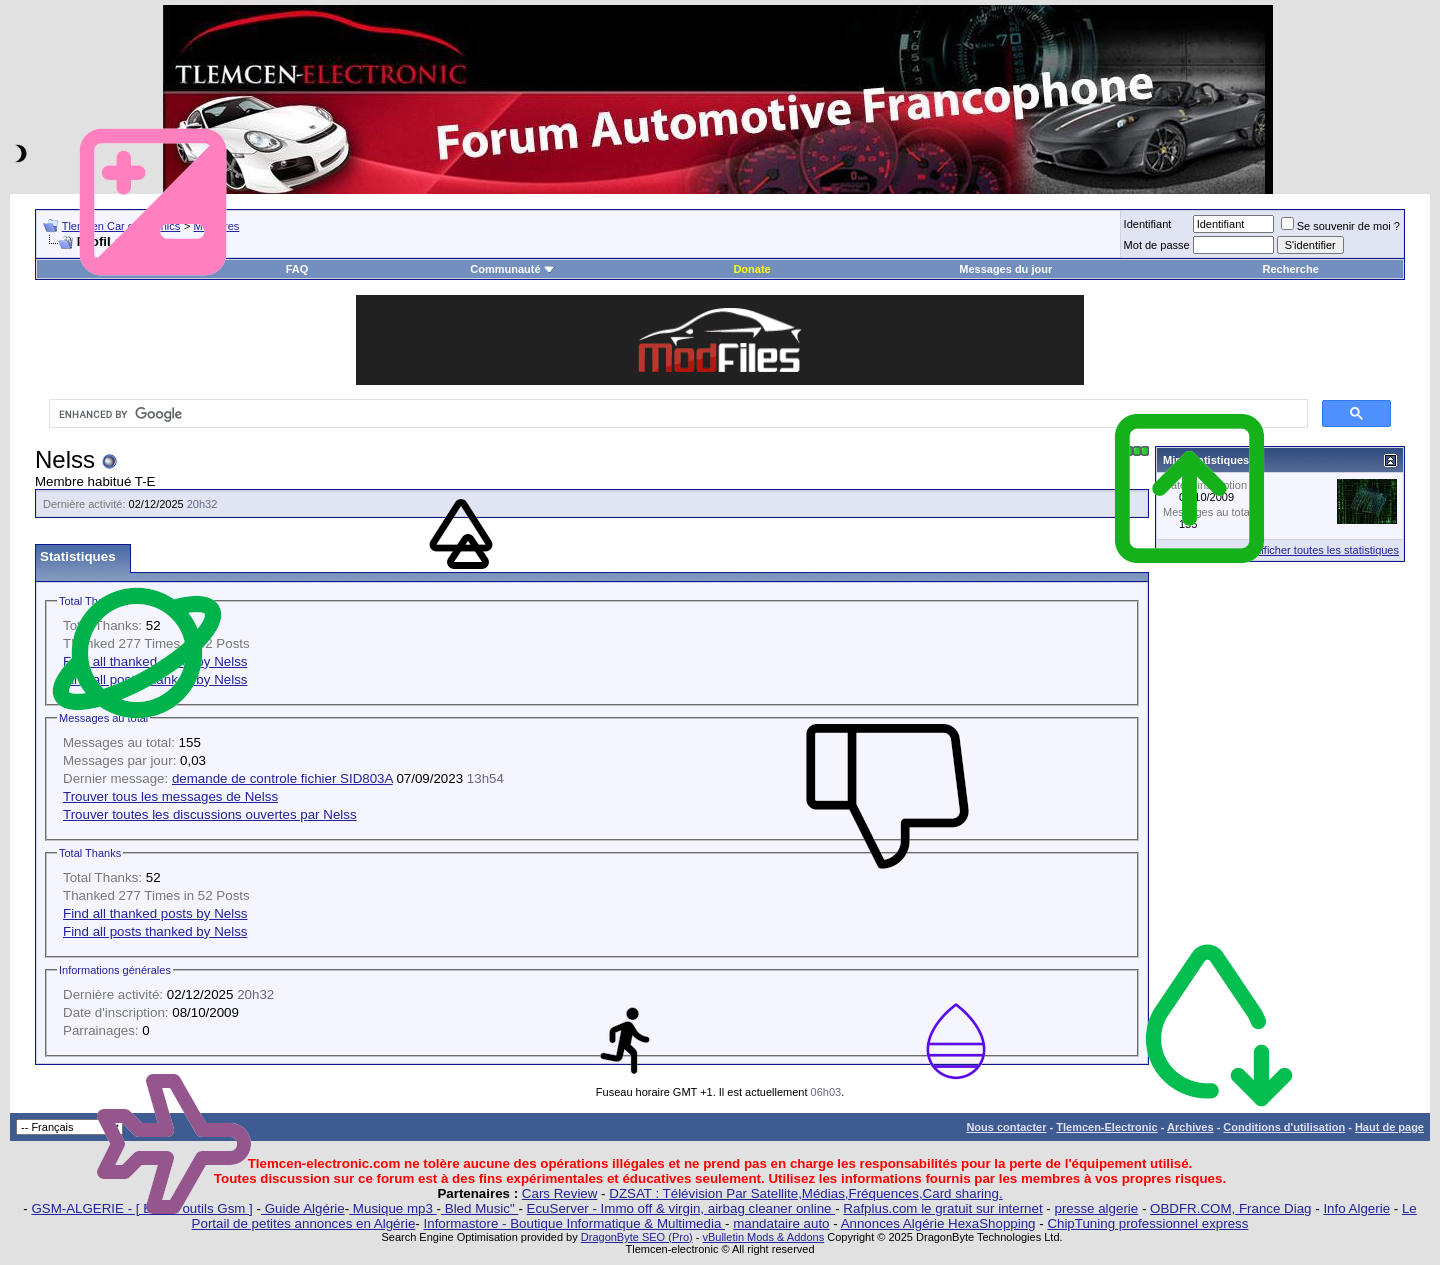  What do you see at coordinates (20, 153) in the screenshot?
I see `toggle dark mode or night theme` at bounding box center [20, 153].